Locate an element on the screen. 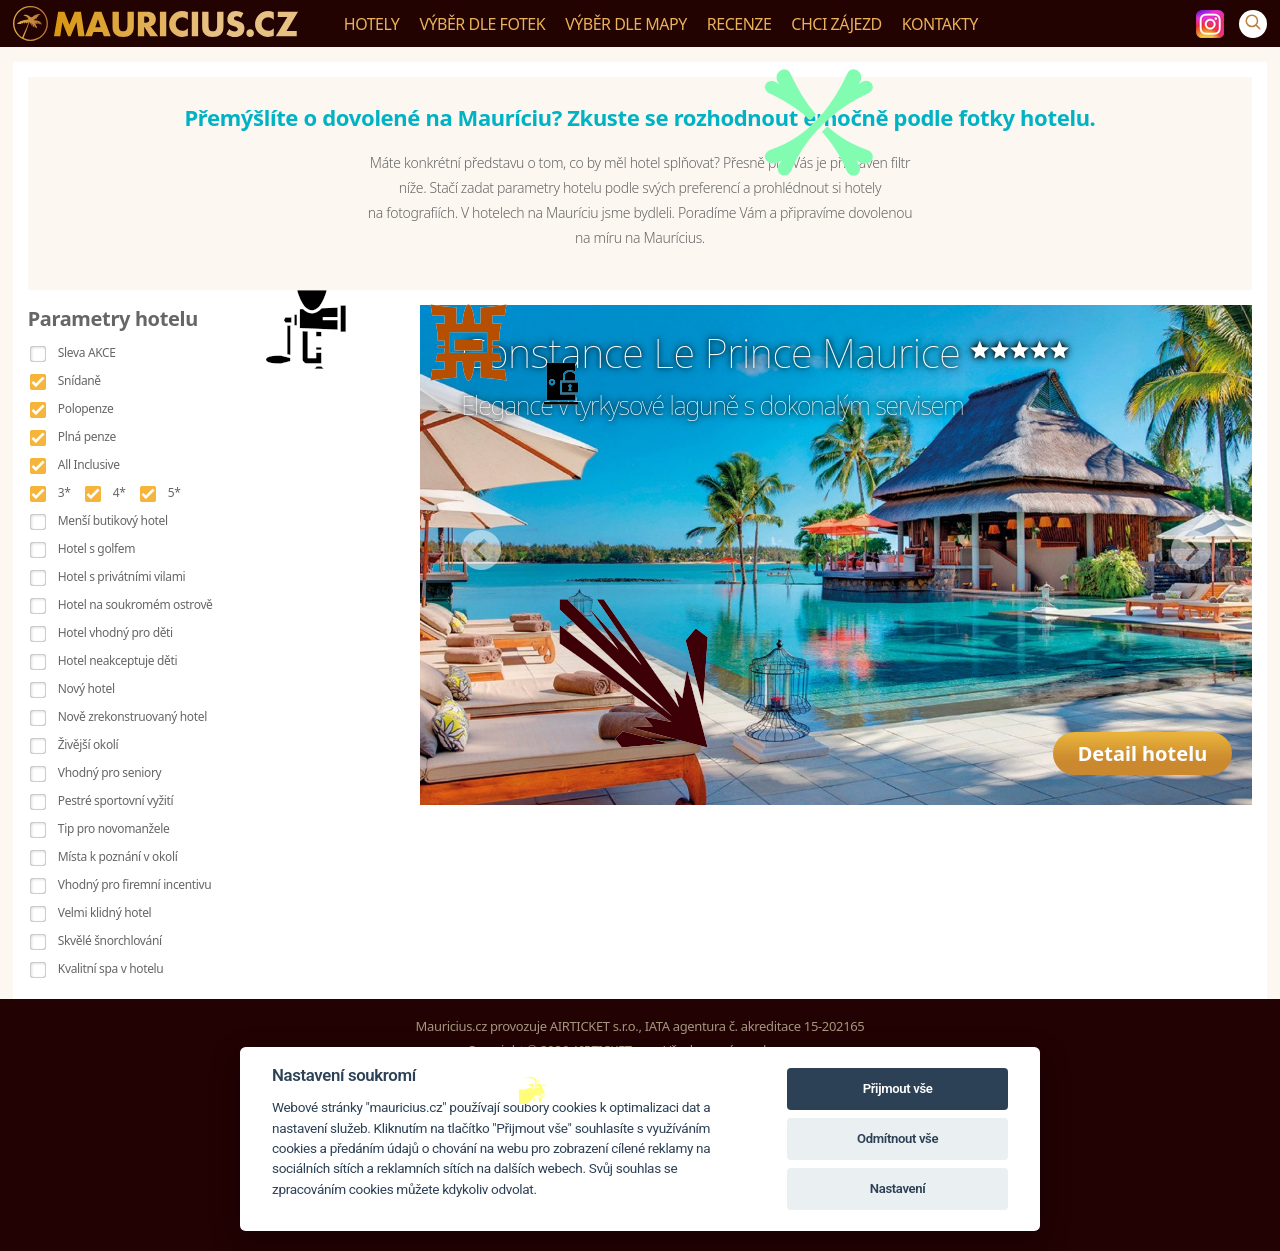  select manual meat grinder tool or equipment is located at coordinates (306, 329).